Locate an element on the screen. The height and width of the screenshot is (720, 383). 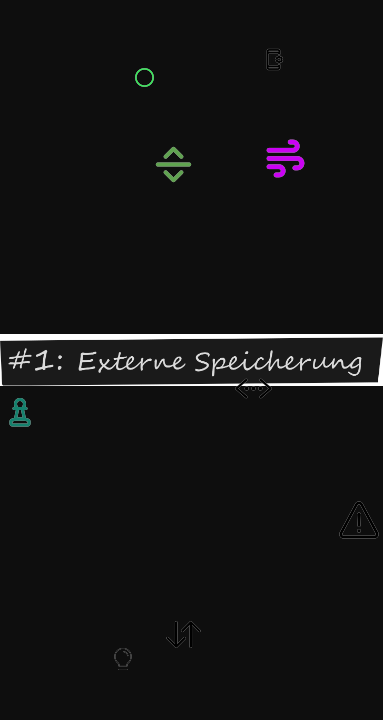
view tips or helpful suggestions is located at coordinates (123, 659).